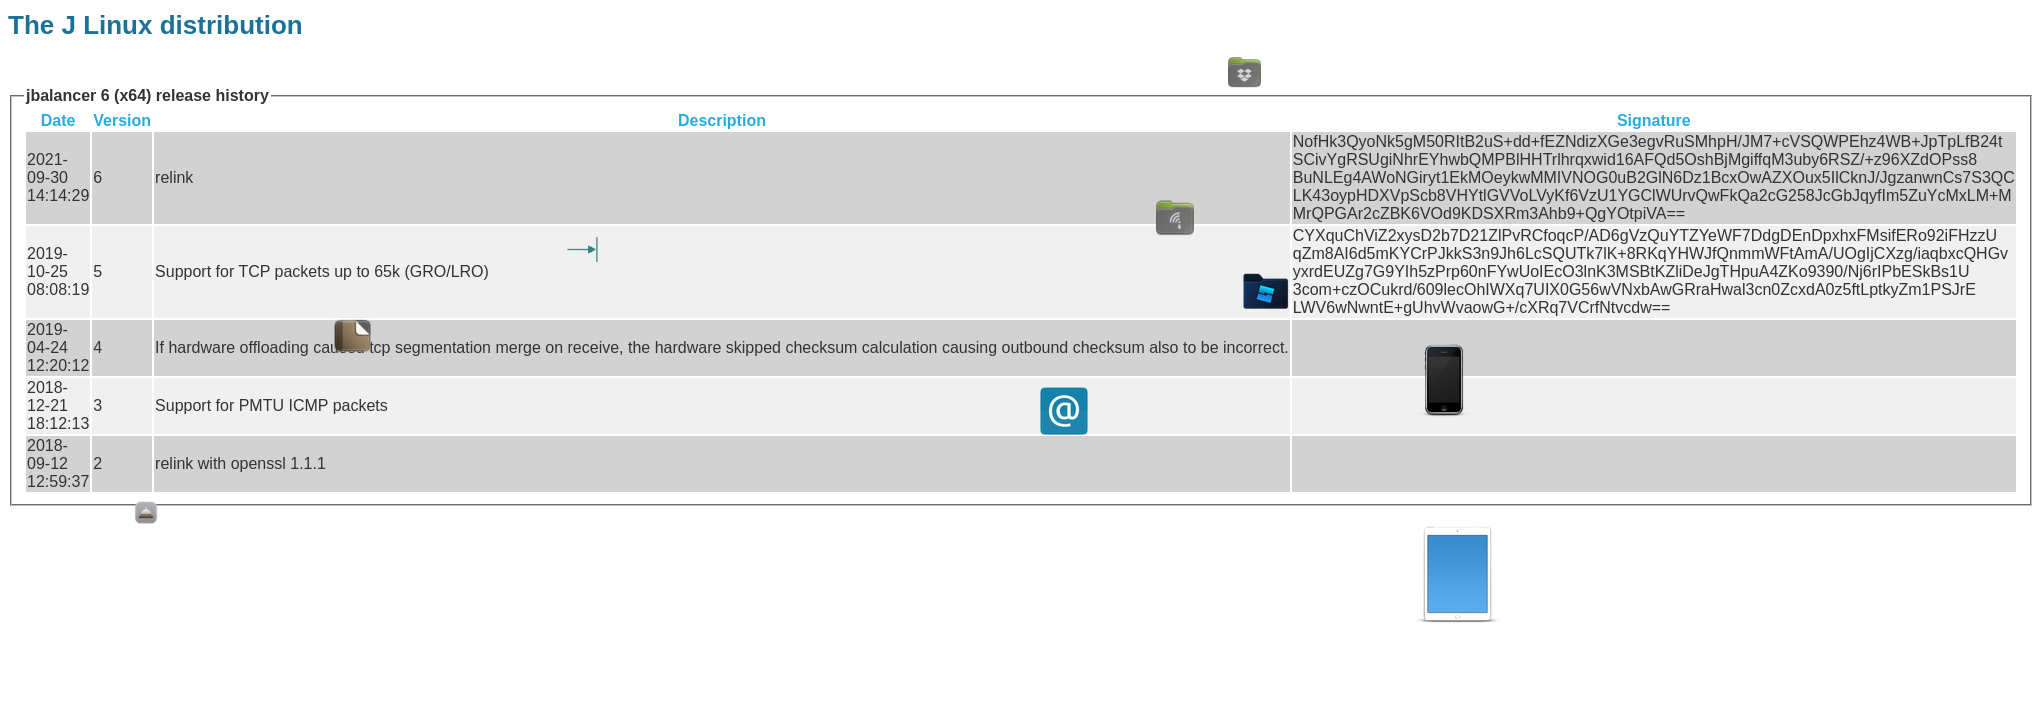 This screenshot has width=2032, height=720. I want to click on change desktop wallpaper settings, so click(352, 334).